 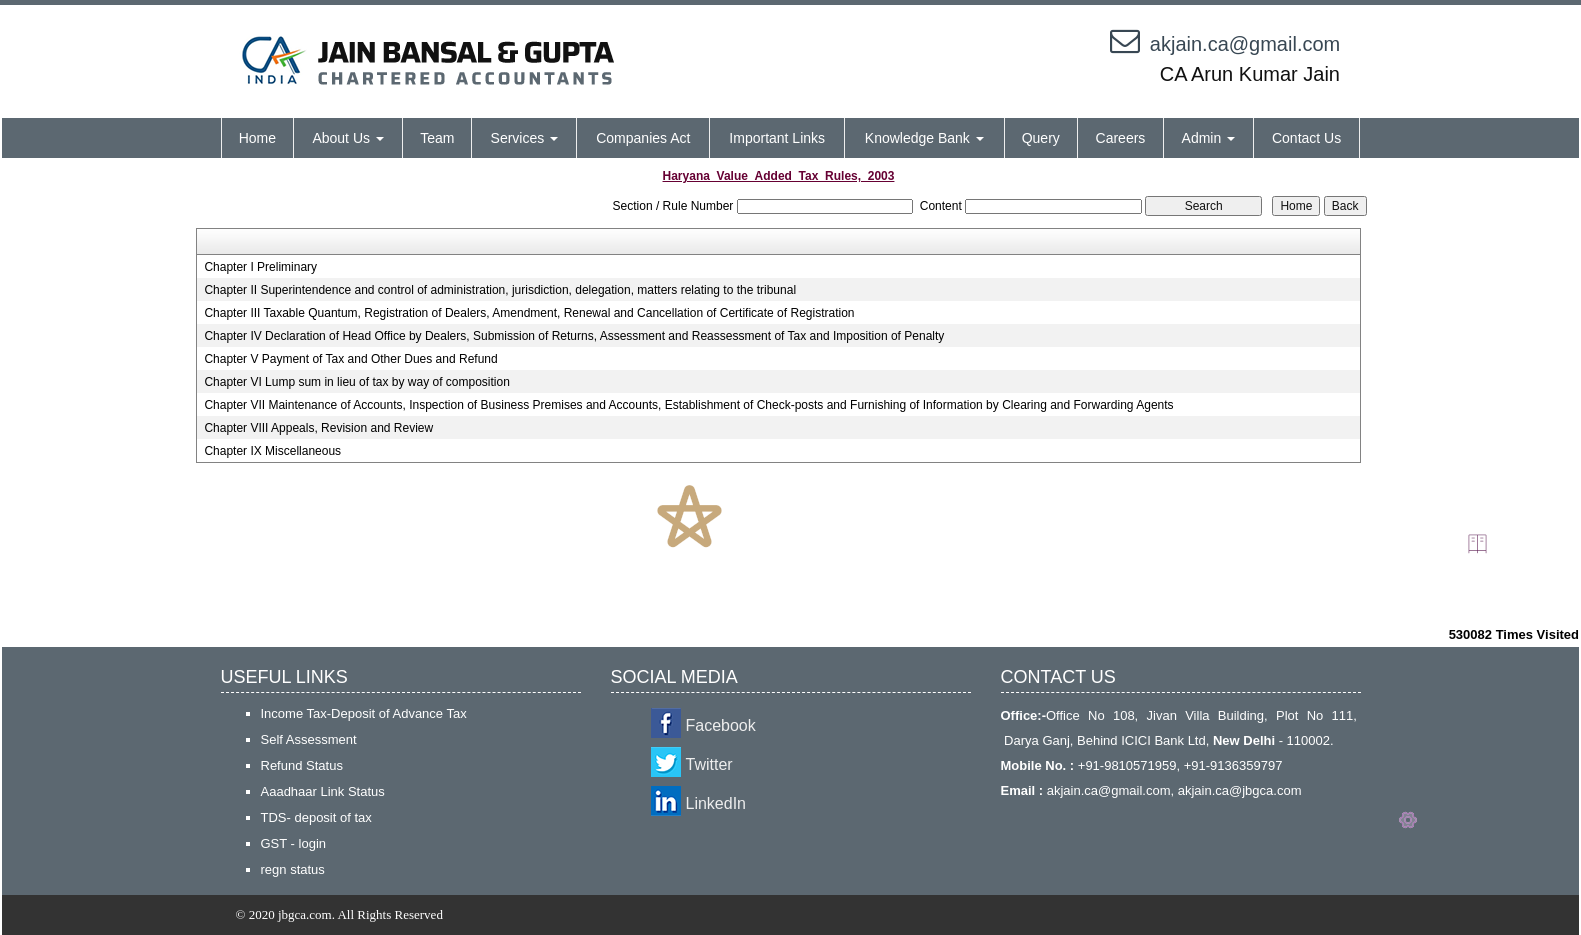 I want to click on access storage lockers, so click(x=1477, y=543).